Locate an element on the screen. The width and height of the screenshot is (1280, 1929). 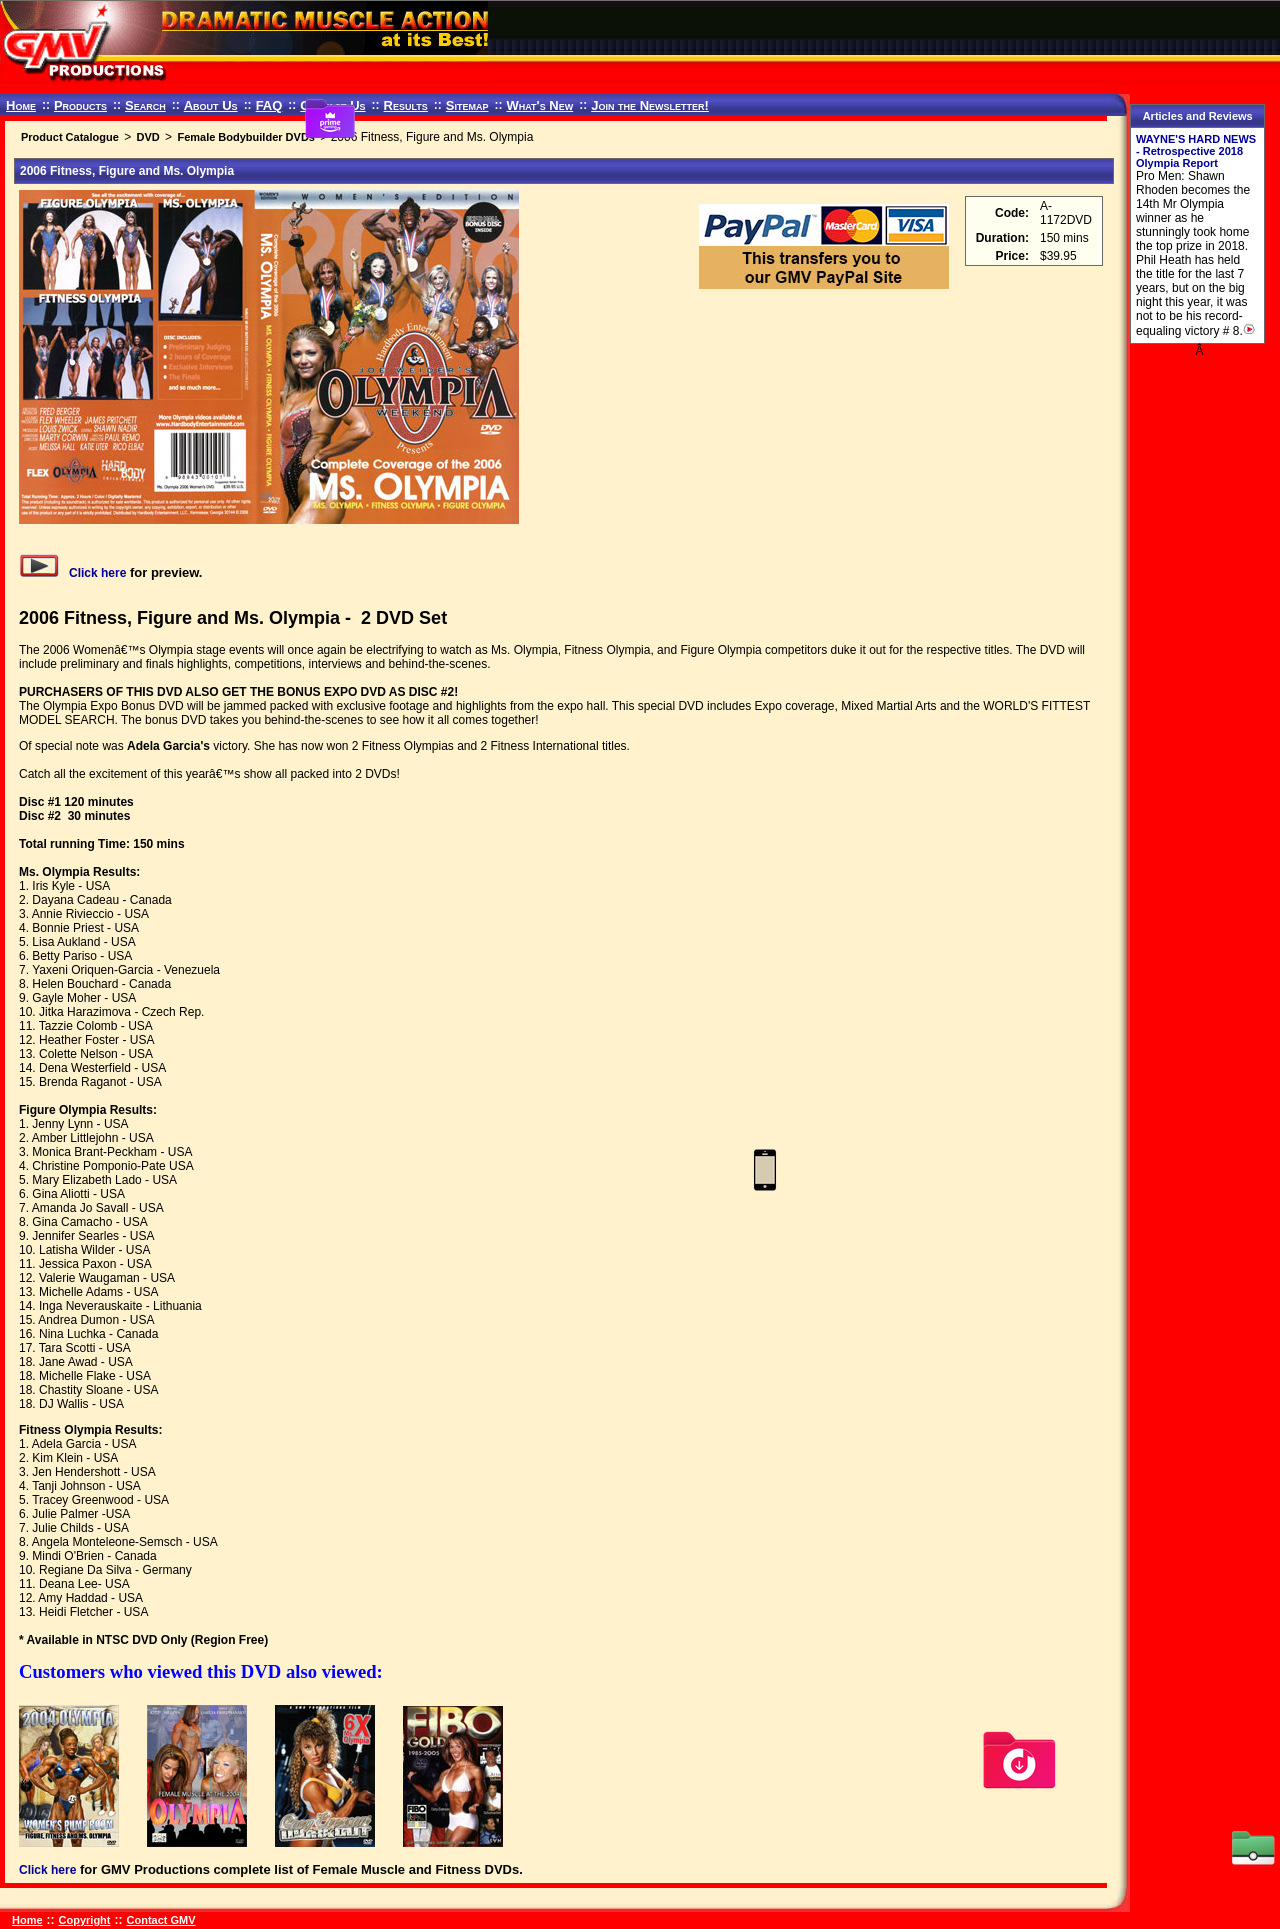
folder for storing pokémon-related files or games is located at coordinates (1253, 1849).